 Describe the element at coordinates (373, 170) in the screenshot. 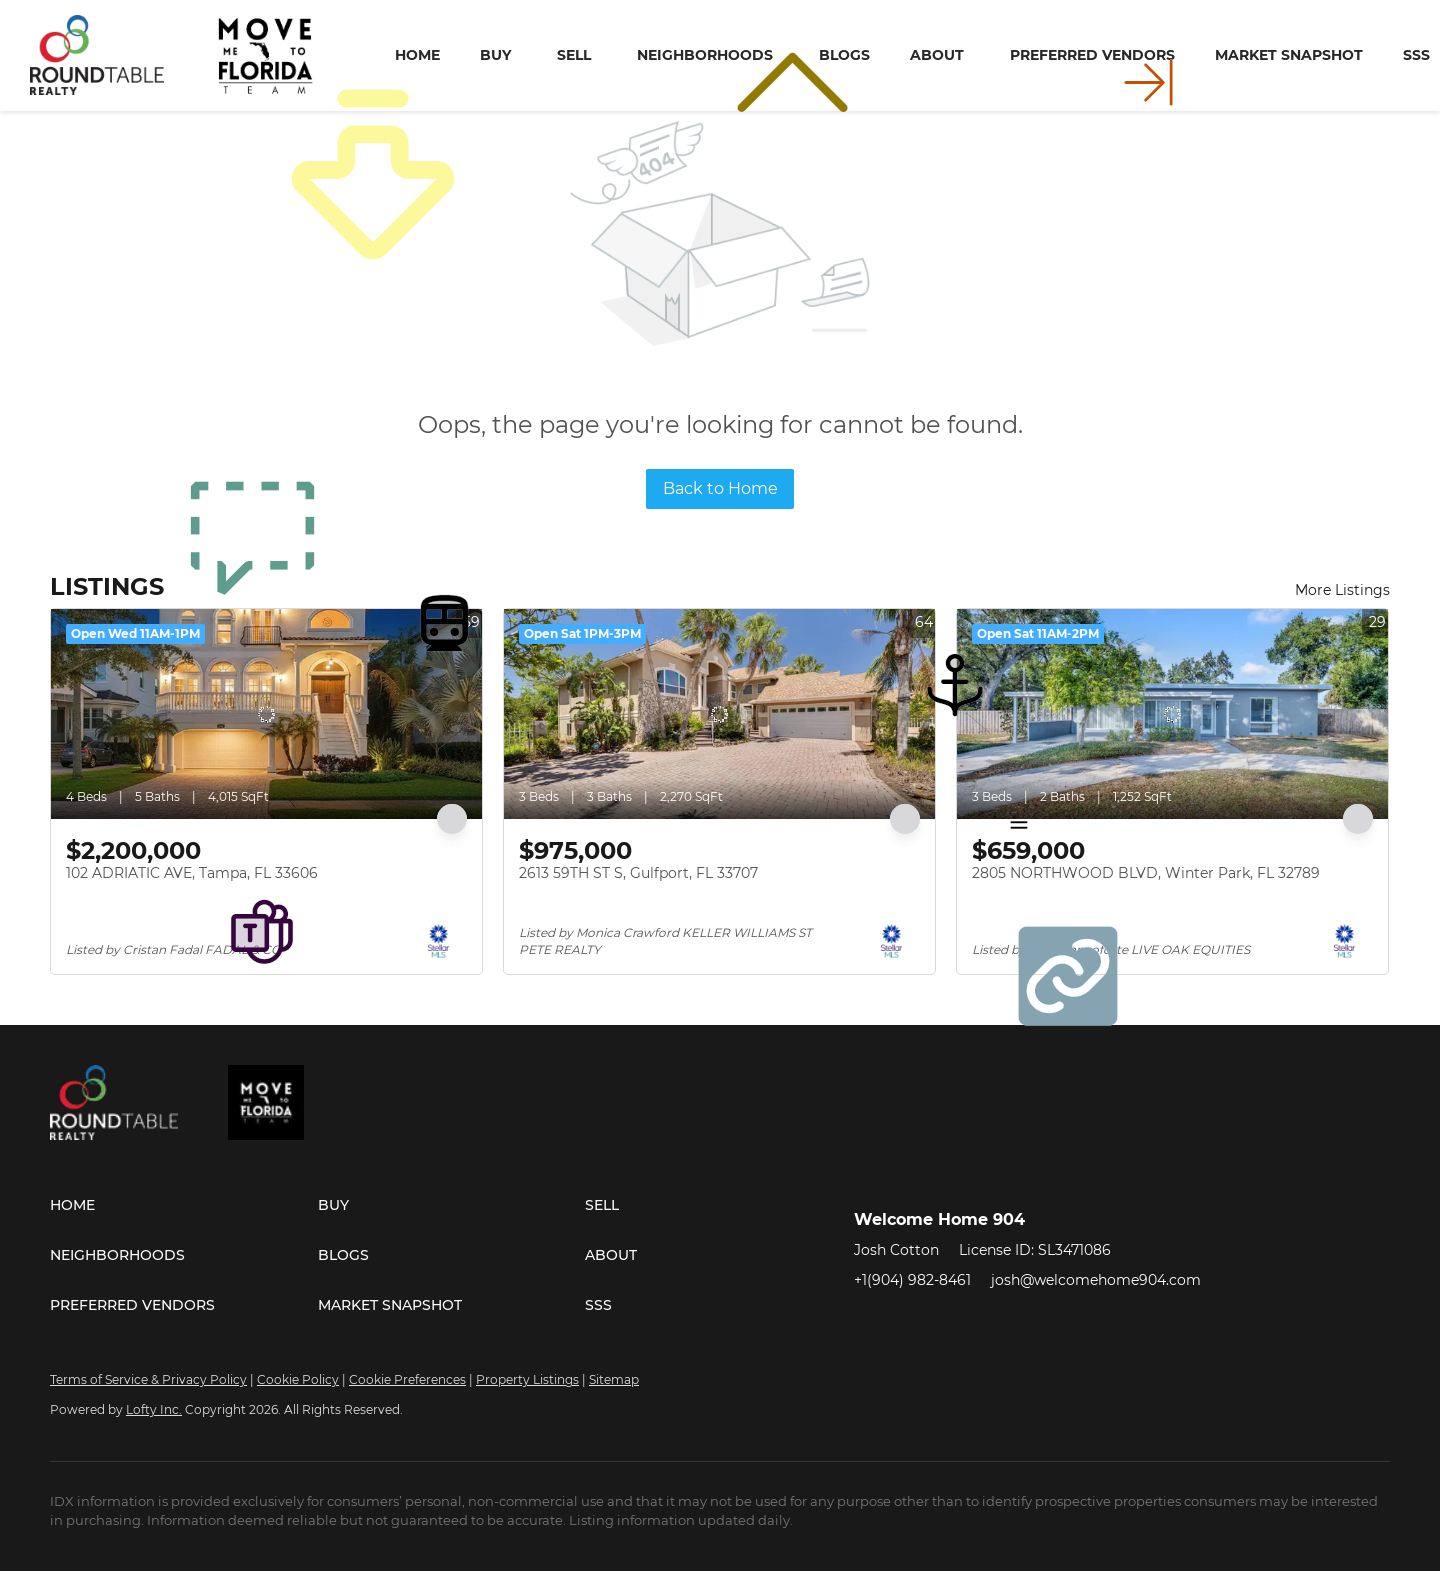

I see `download file to device` at that location.